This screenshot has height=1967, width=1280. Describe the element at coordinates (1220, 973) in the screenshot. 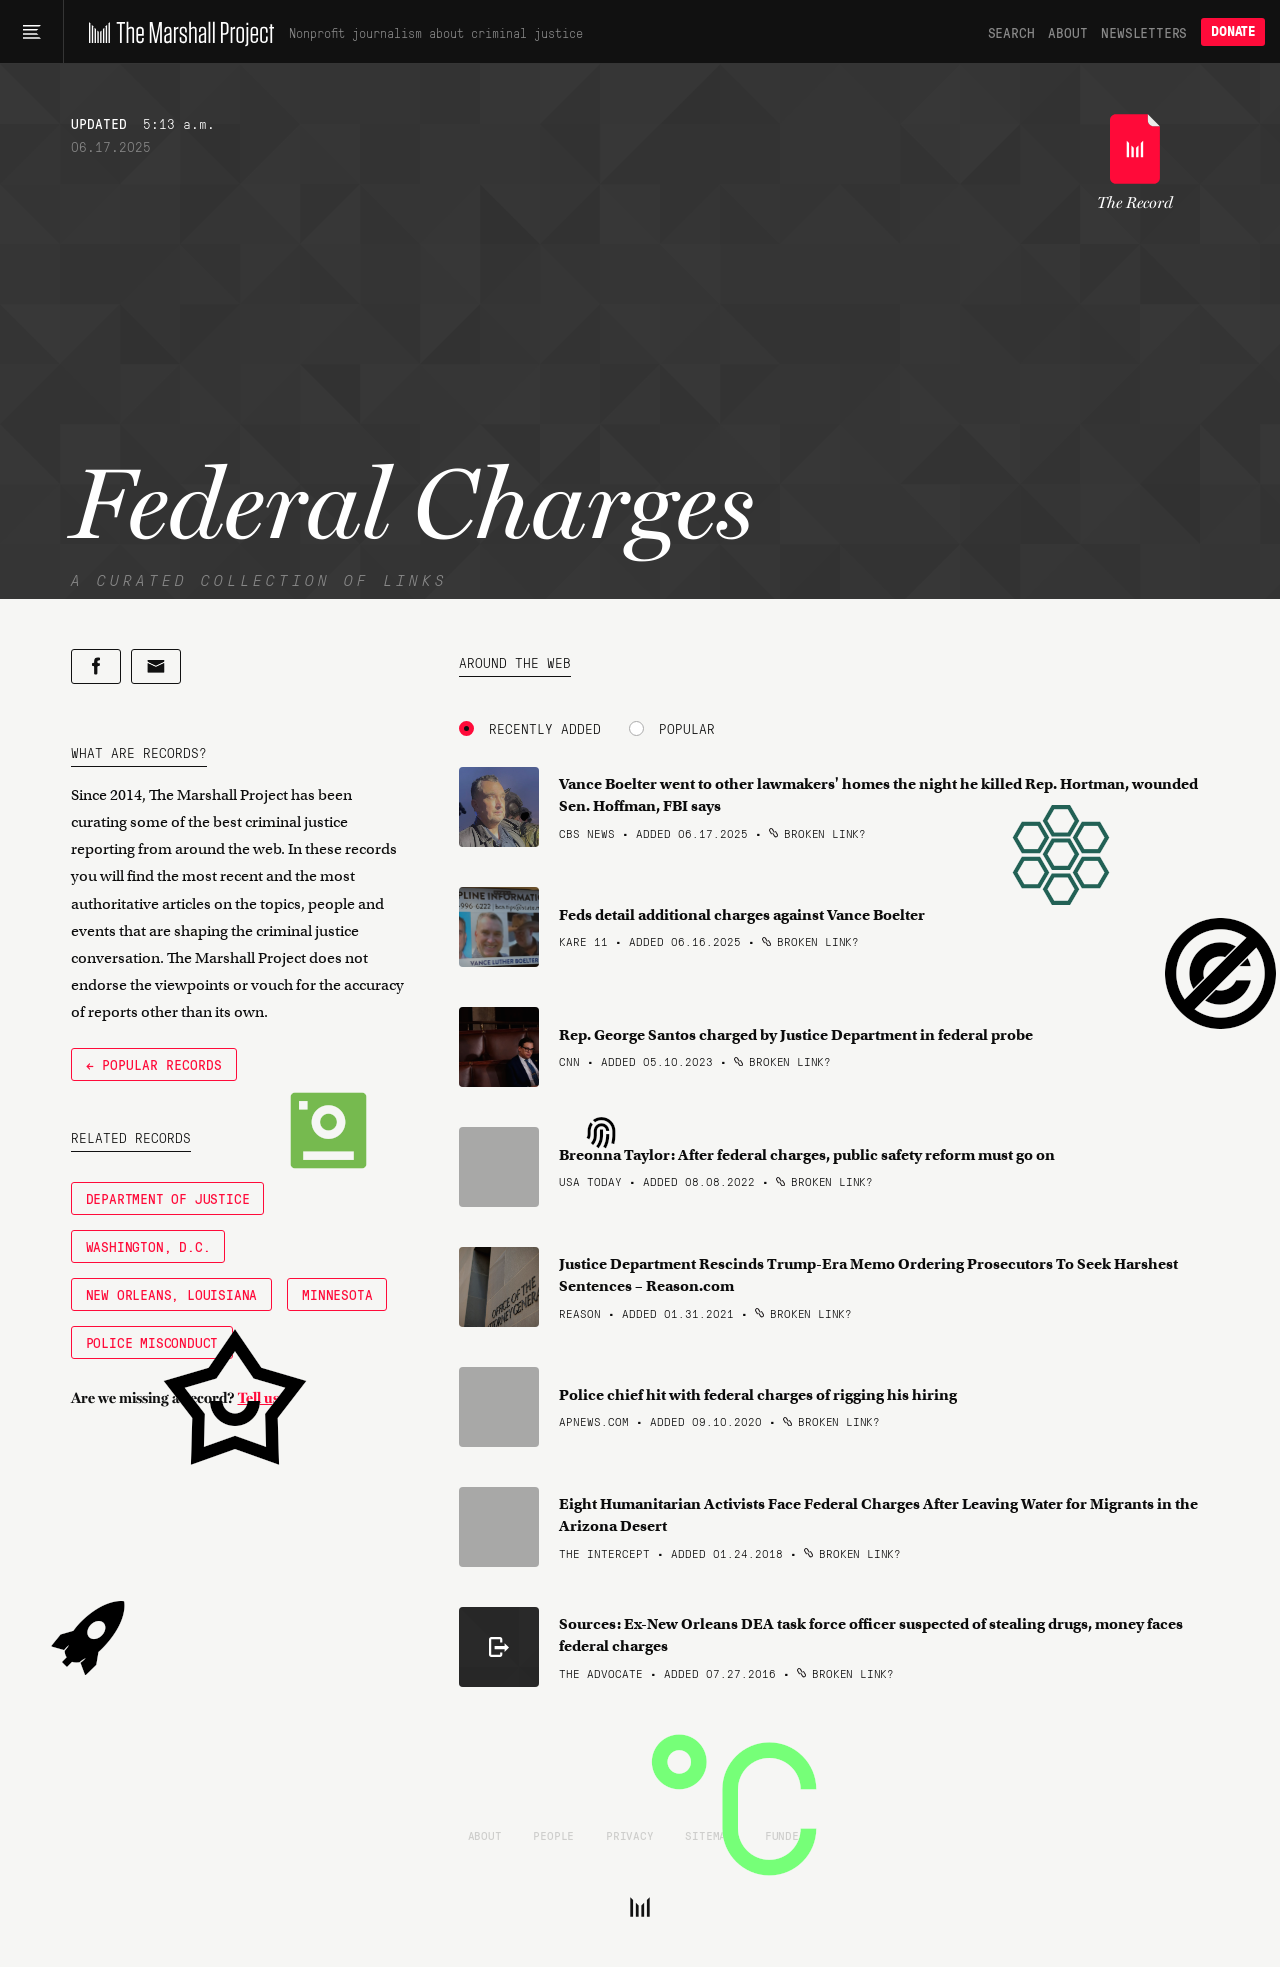

I see `indicates public domain or copyright-free content` at that location.